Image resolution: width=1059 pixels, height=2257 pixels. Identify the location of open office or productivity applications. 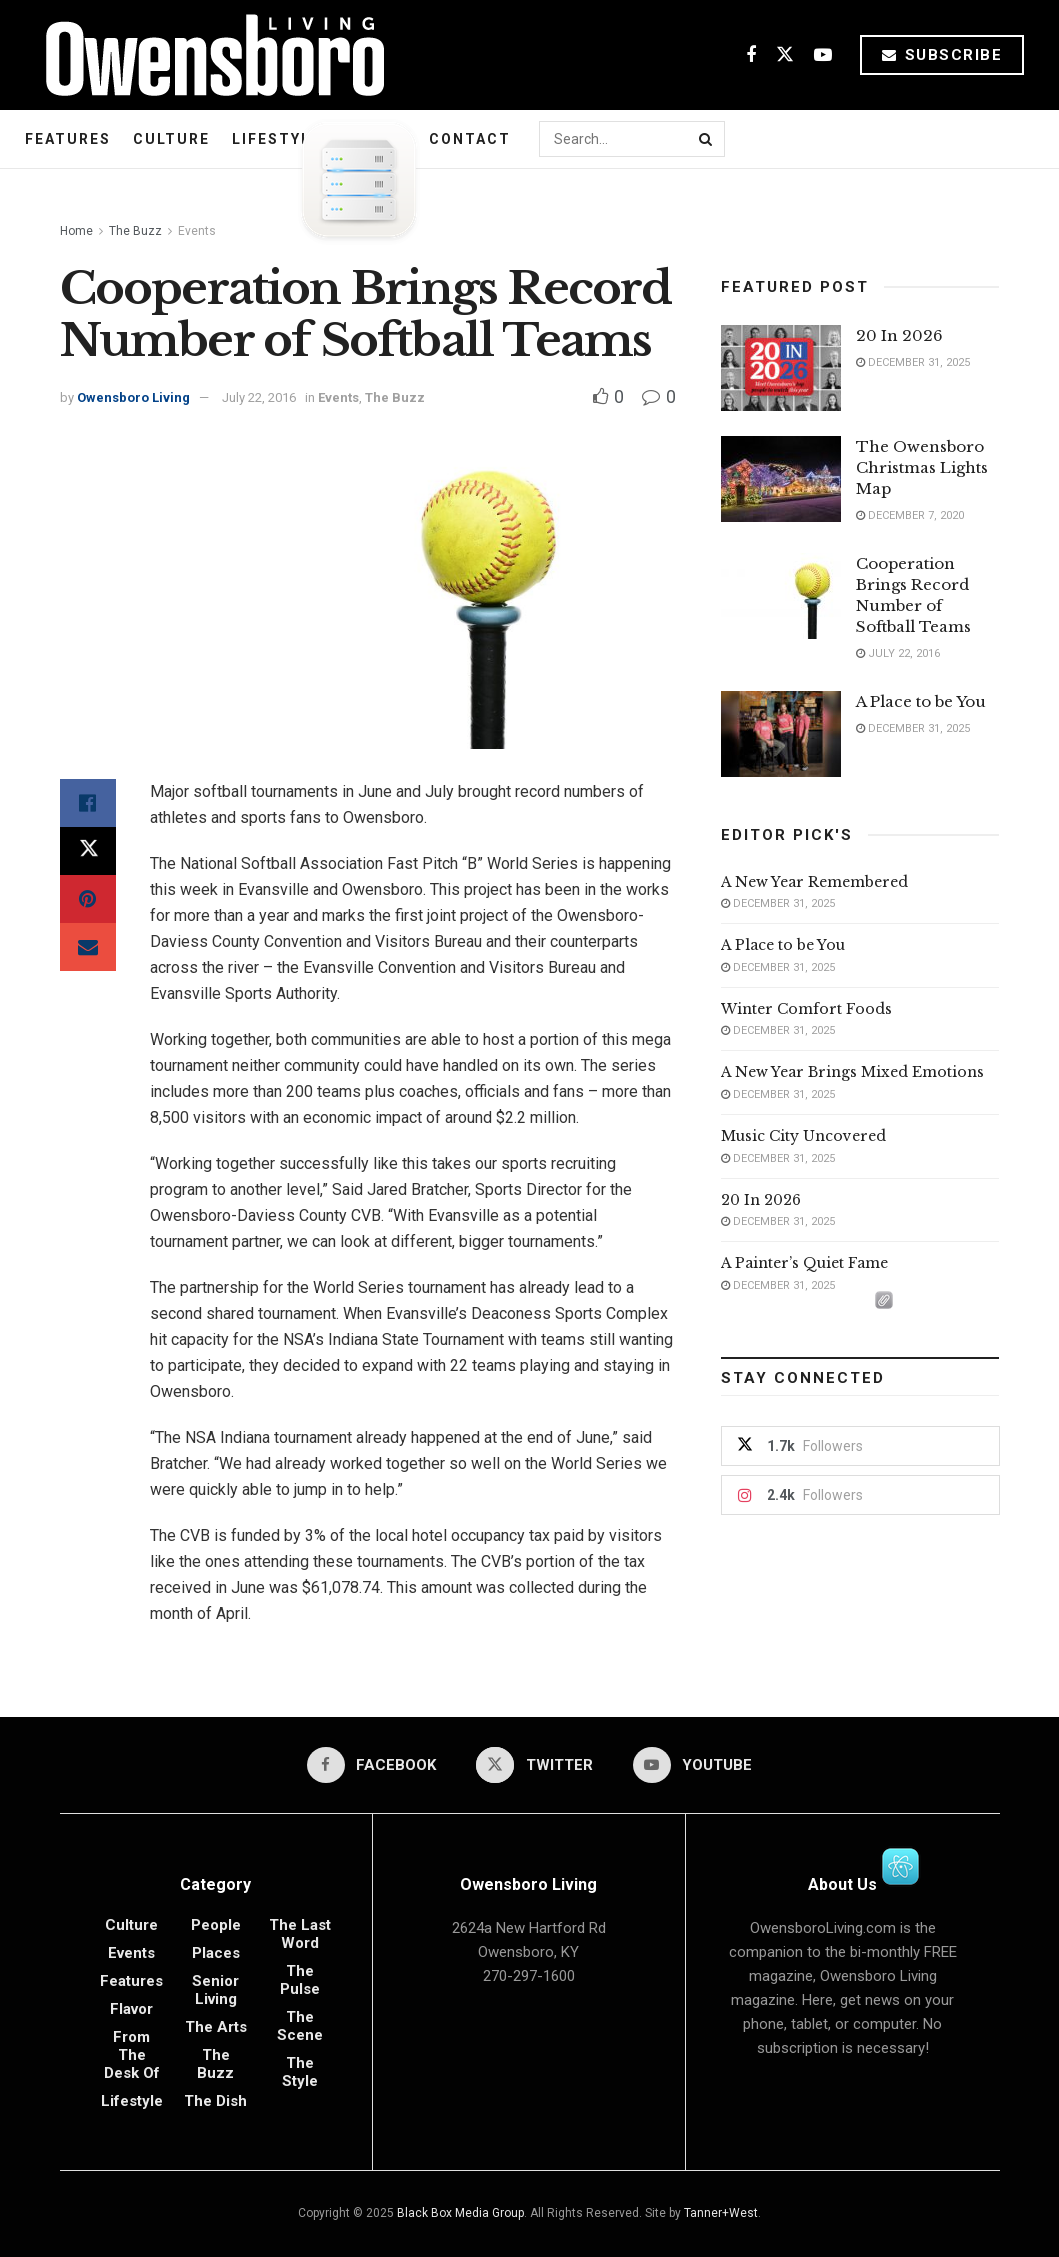
(884, 1300).